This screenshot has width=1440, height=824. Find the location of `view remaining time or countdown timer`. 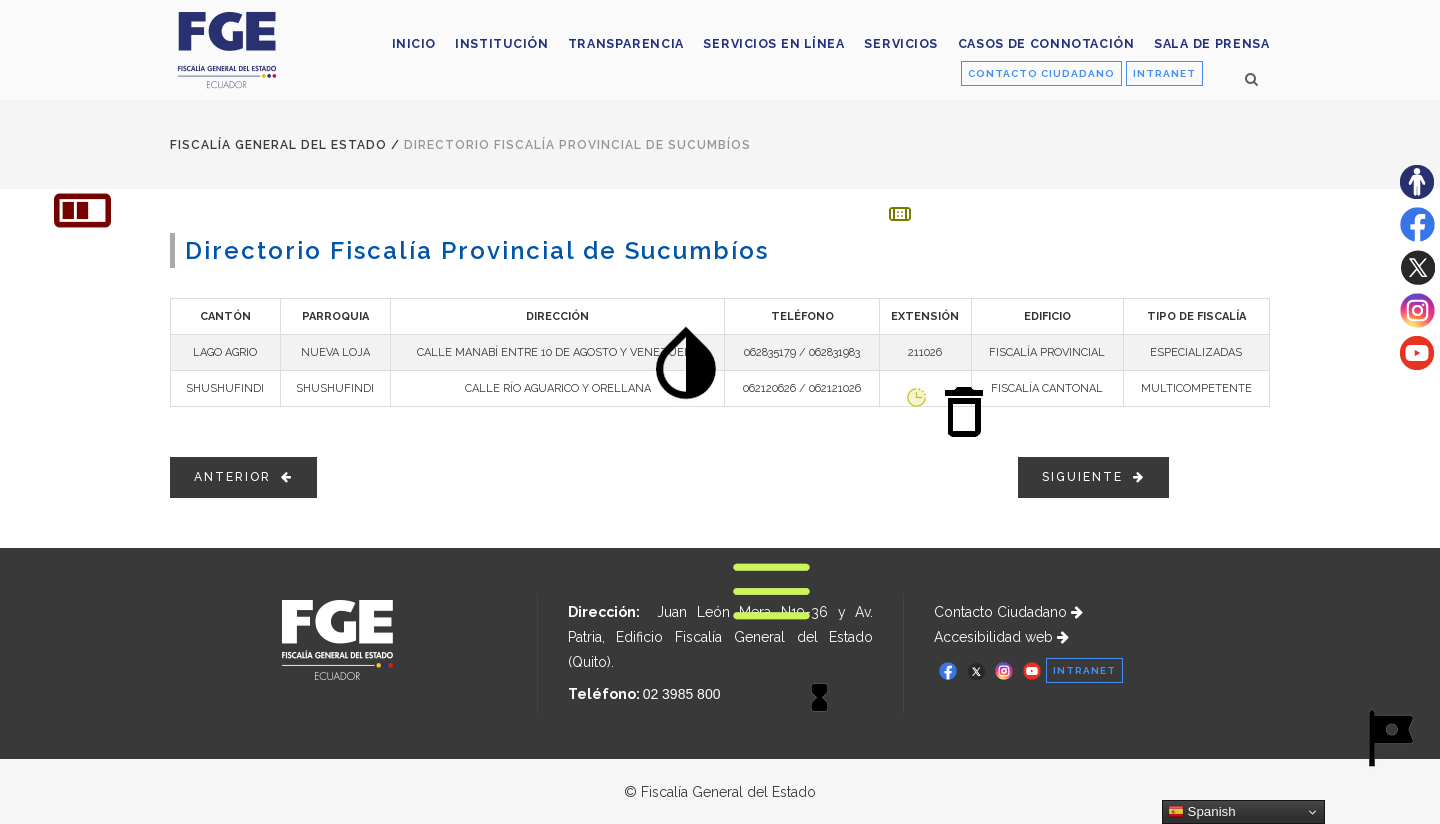

view remaining time or countdown timer is located at coordinates (916, 397).